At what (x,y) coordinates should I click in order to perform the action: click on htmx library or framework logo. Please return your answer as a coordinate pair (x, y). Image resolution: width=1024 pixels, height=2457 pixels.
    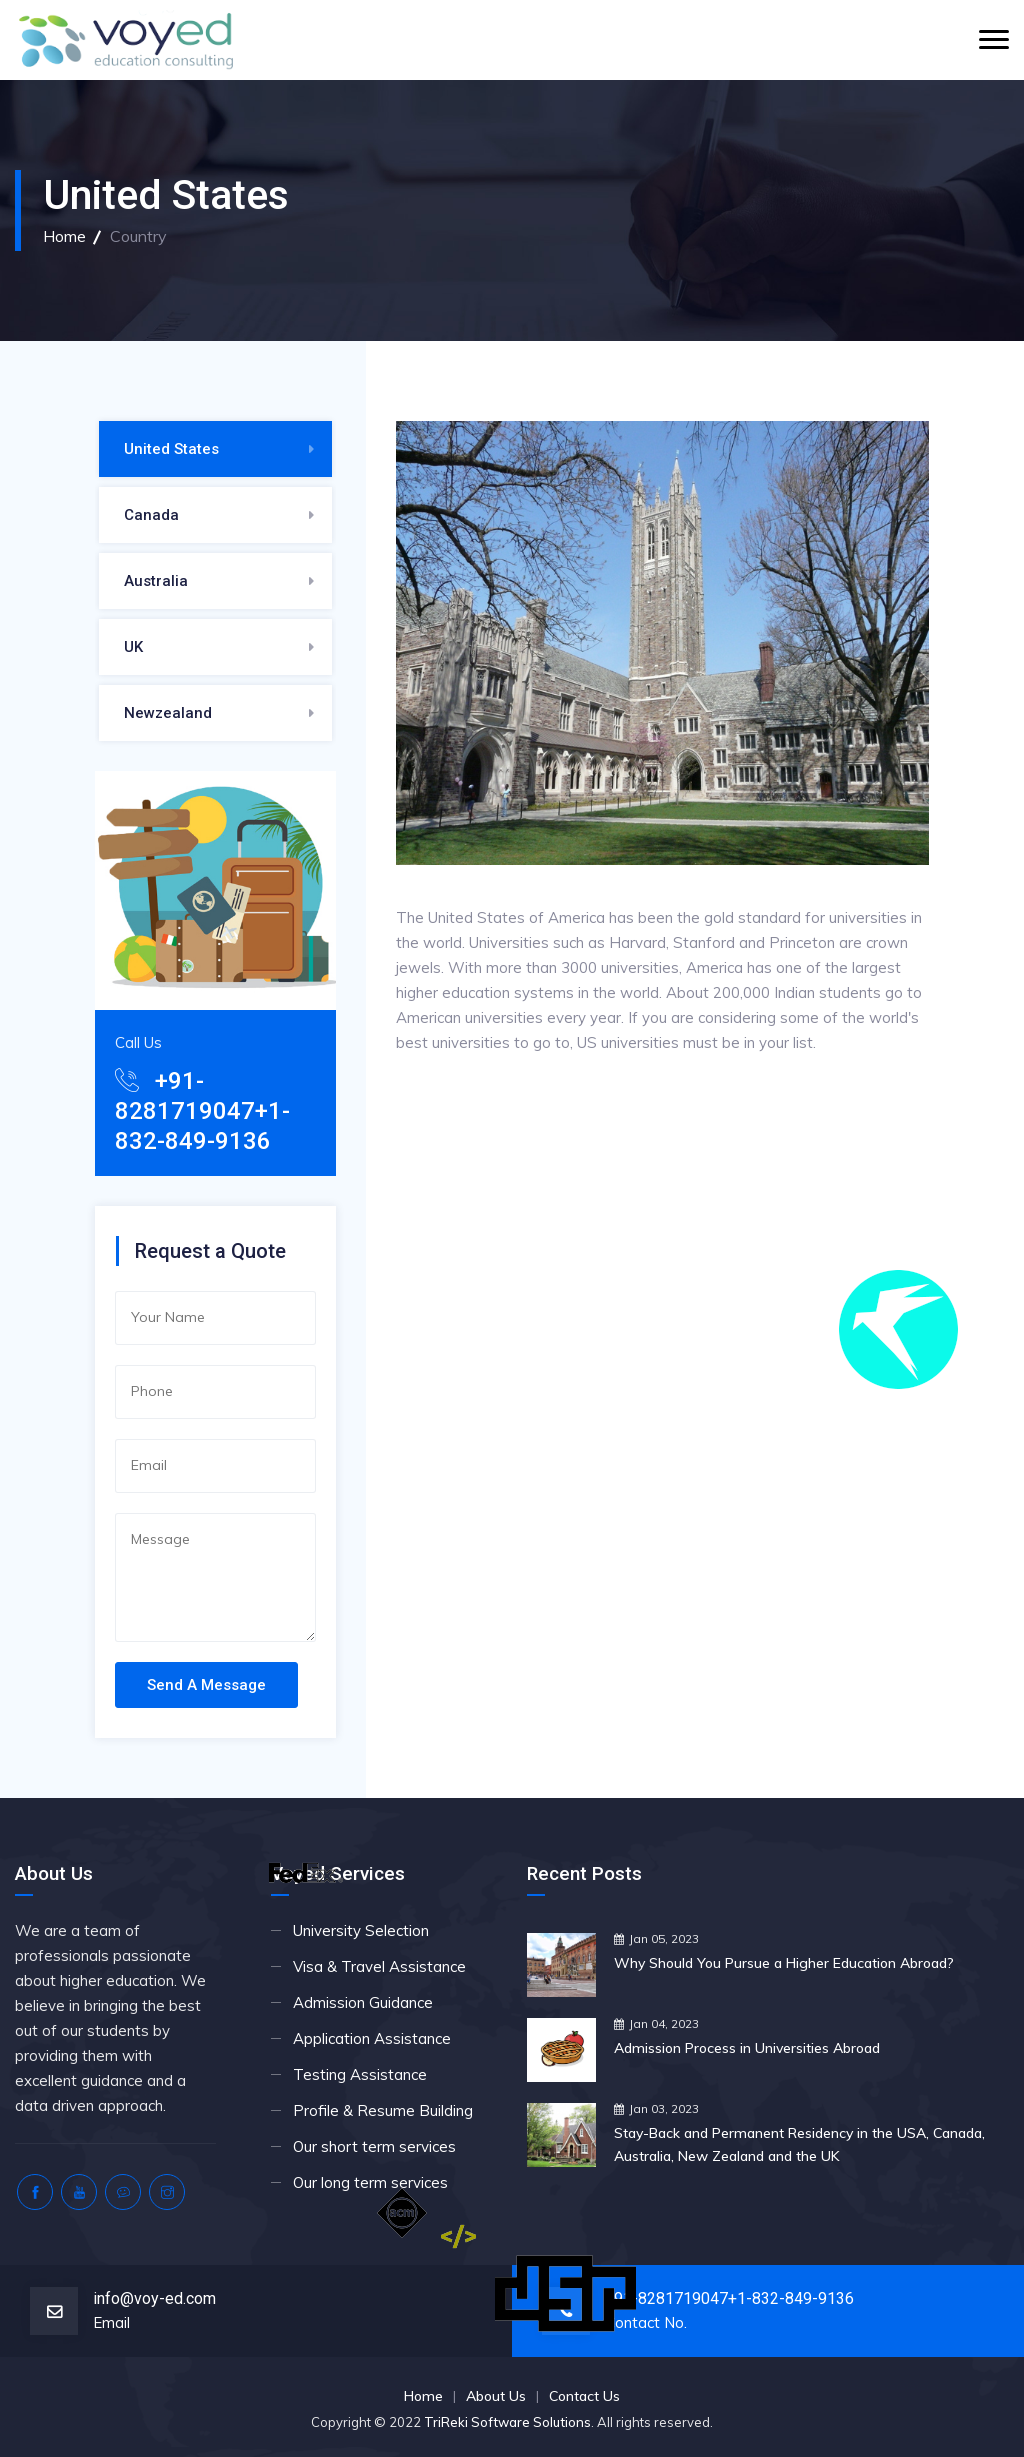
    Looking at the image, I should click on (458, 2236).